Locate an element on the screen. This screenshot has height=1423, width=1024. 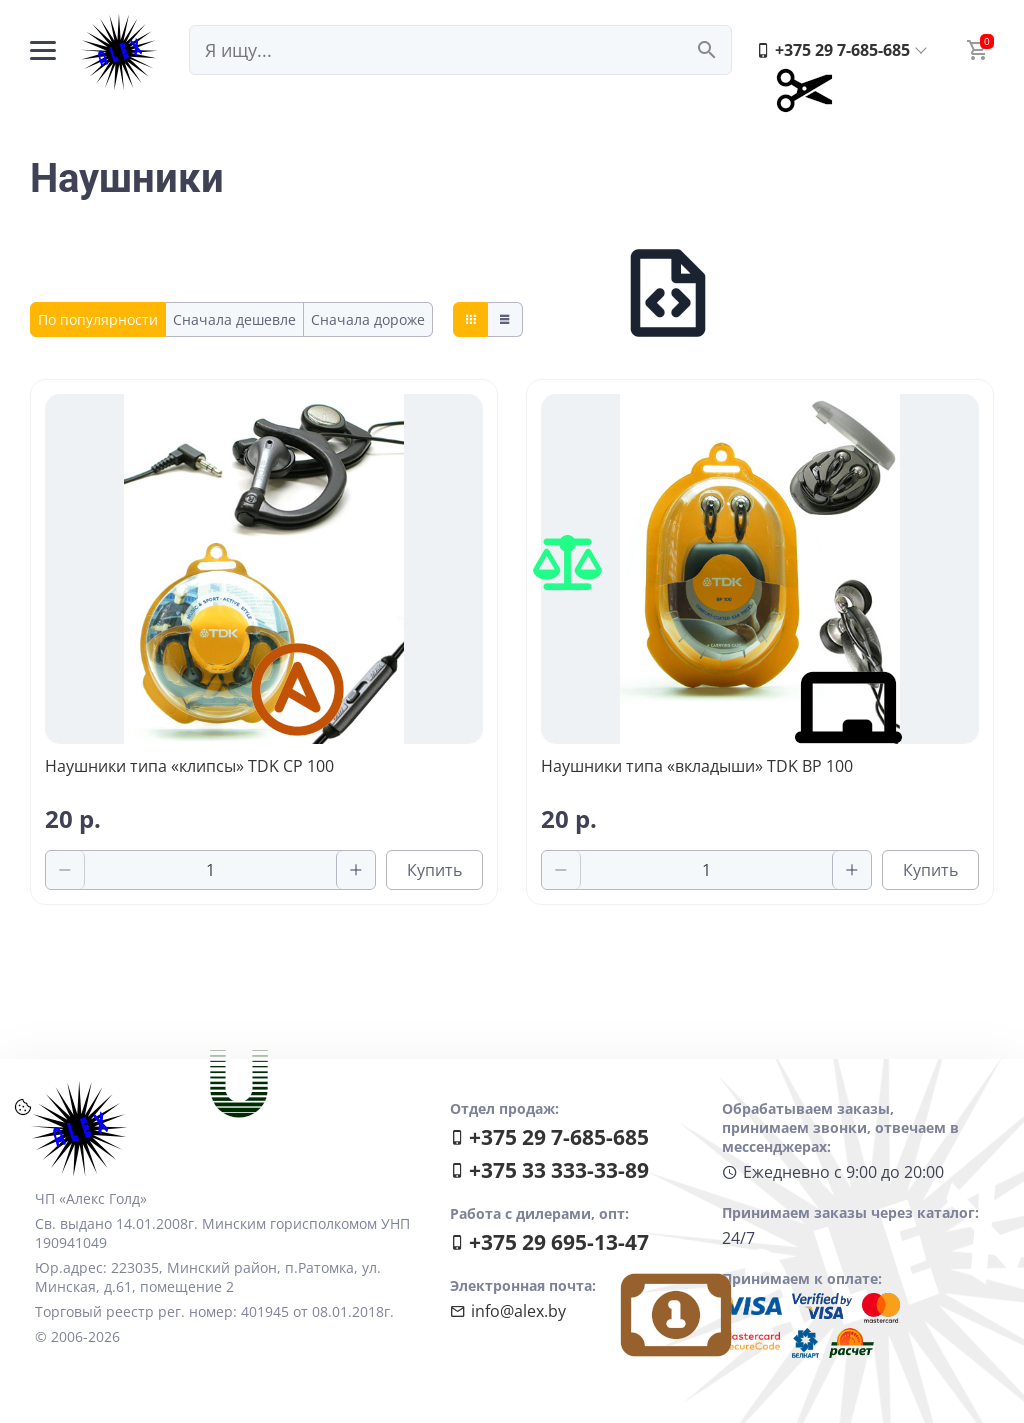
view source code file is located at coordinates (668, 293).